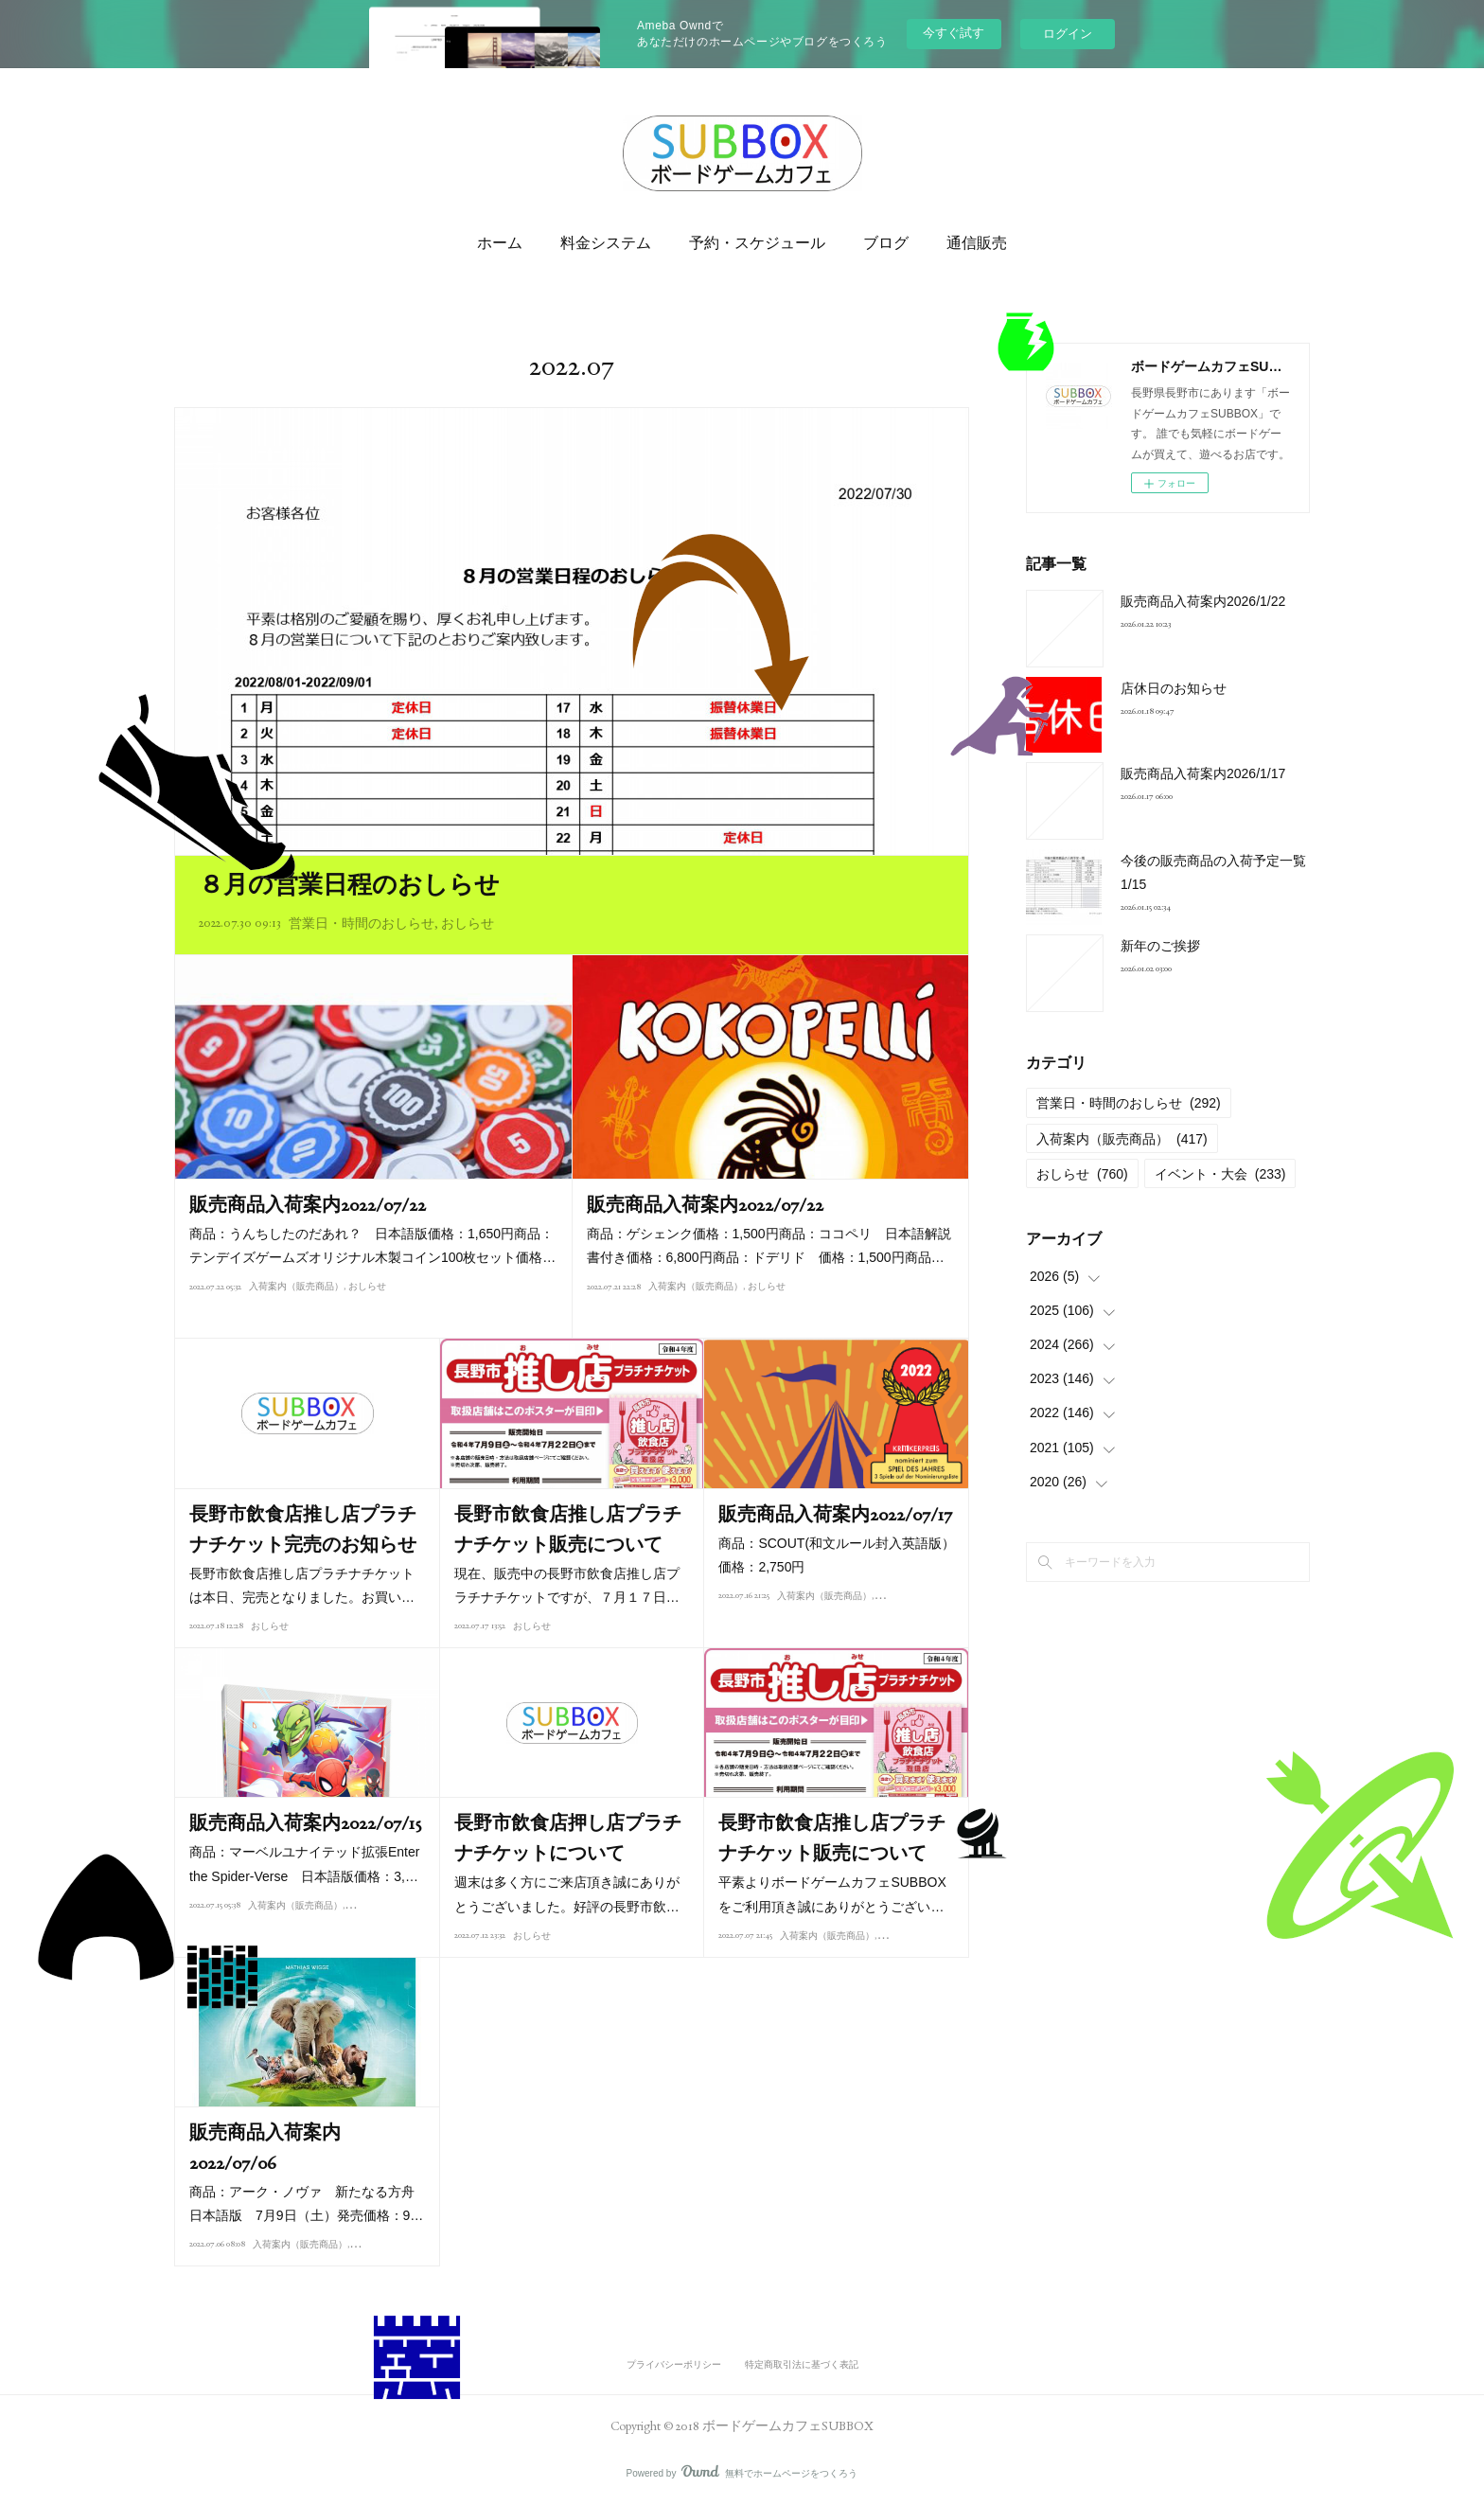  Describe the element at coordinates (416, 2355) in the screenshot. I see `build or upgrade defensive fortifications` at that location.